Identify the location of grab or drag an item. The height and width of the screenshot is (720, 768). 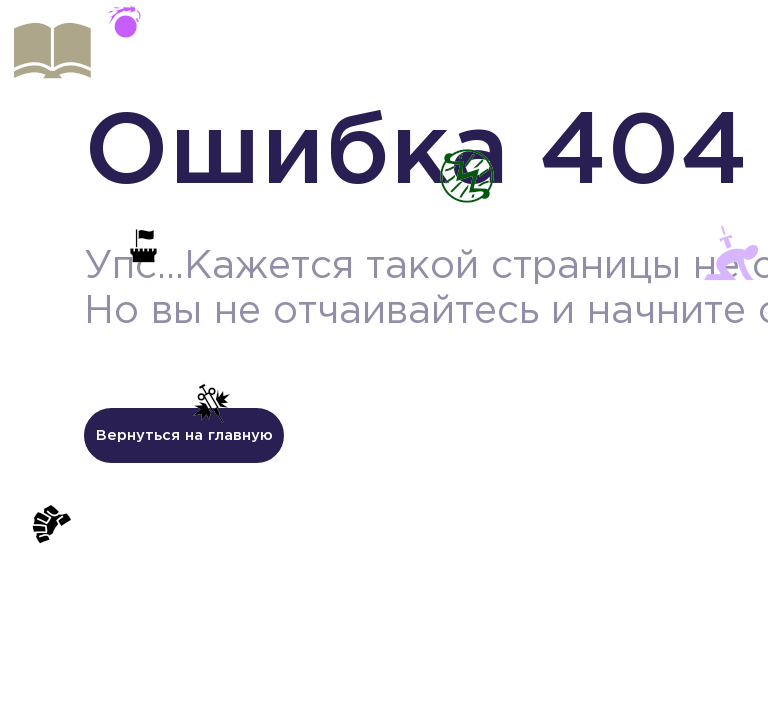
(52, 524).